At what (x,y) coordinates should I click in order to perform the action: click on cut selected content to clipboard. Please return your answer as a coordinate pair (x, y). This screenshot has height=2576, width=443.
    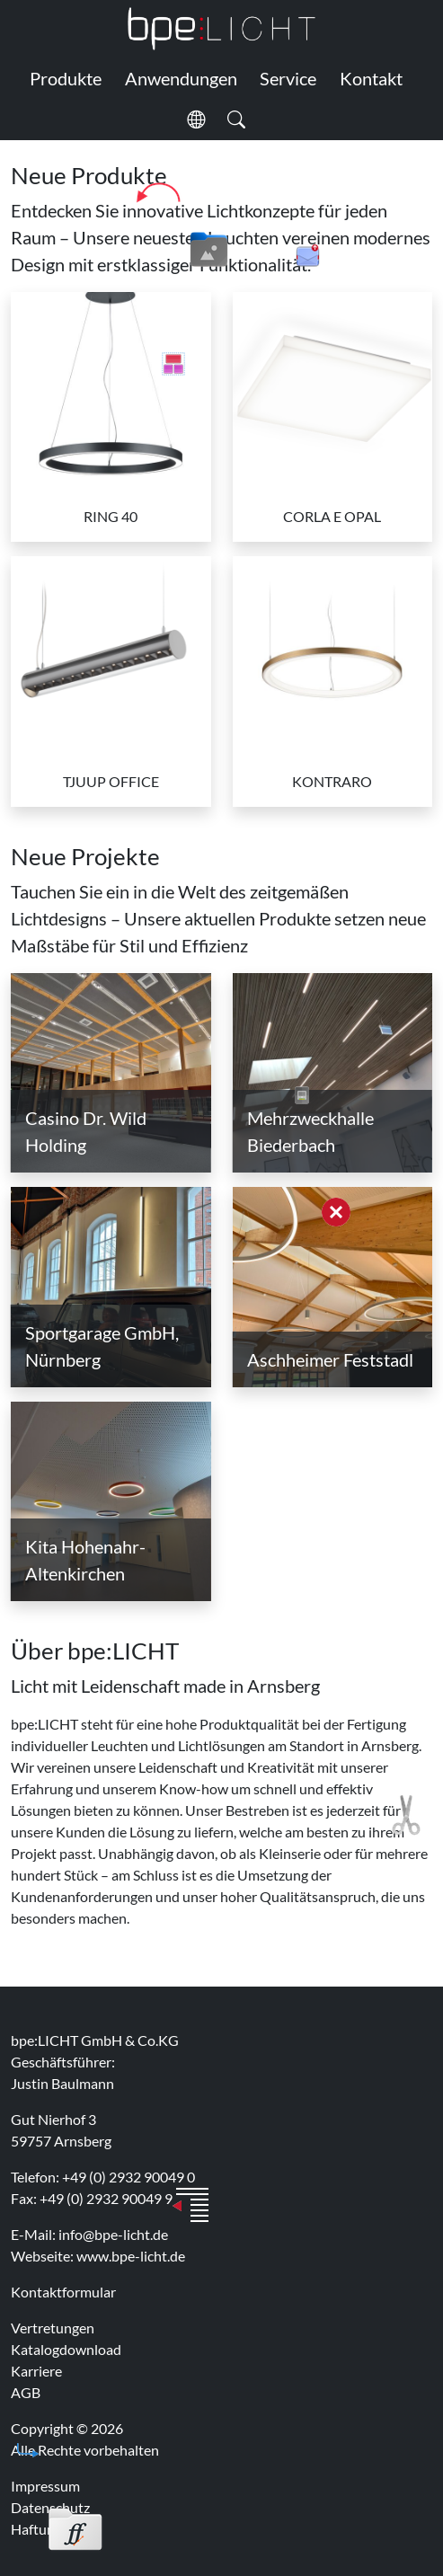
    Looking at the image, I should click on (406, 1815).